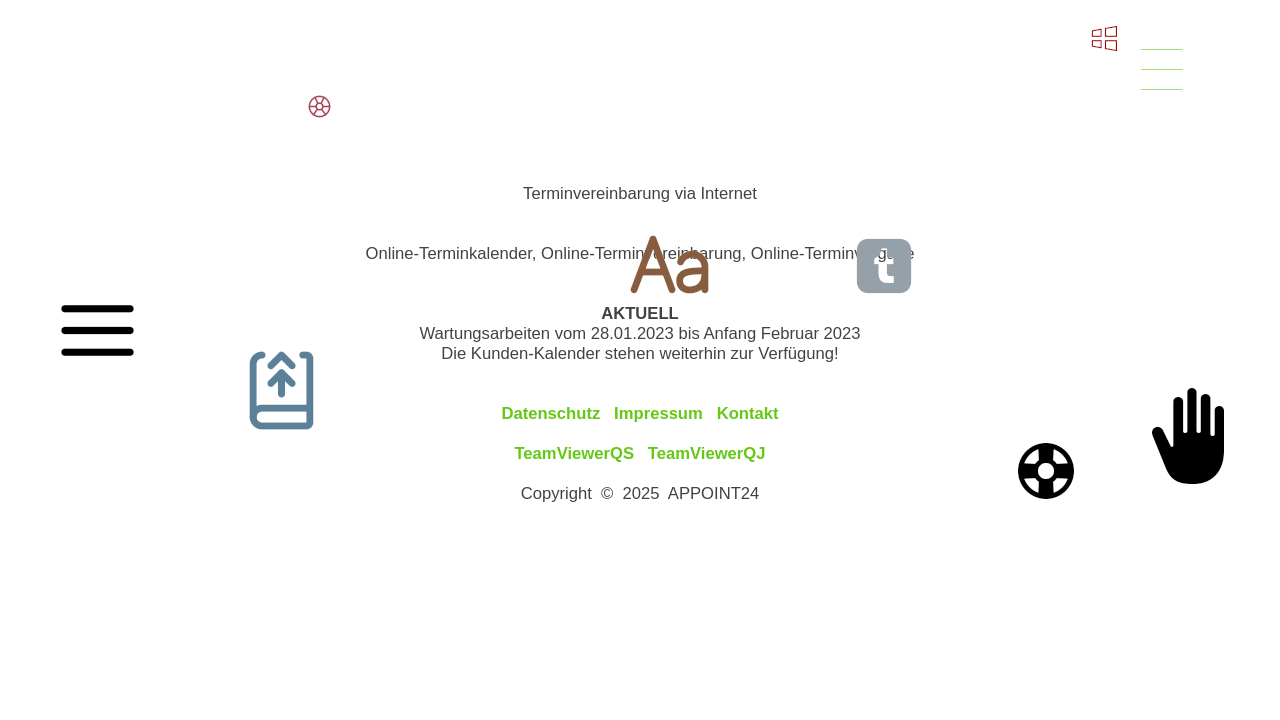  Describe the element at coordinates (1105, 38) in the screenshot. I see `open the Windows start menu` at that location.